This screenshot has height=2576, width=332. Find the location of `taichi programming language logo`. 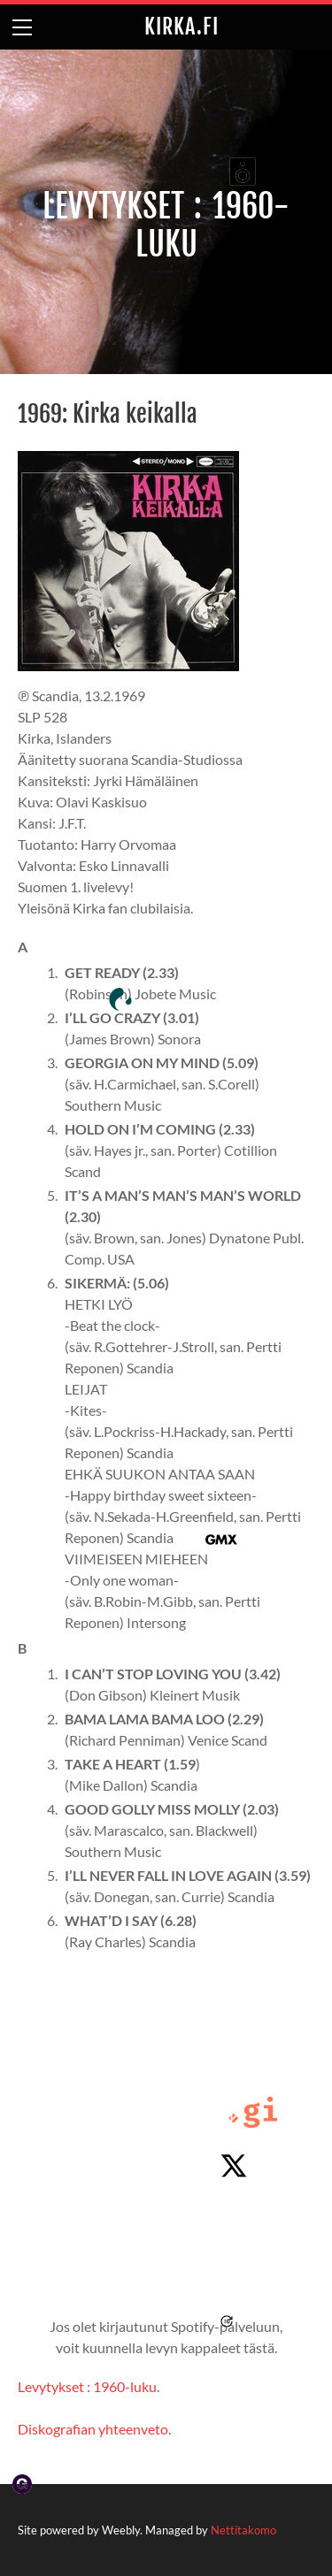

taichi programming language logo is located at coordinates (120, 999).